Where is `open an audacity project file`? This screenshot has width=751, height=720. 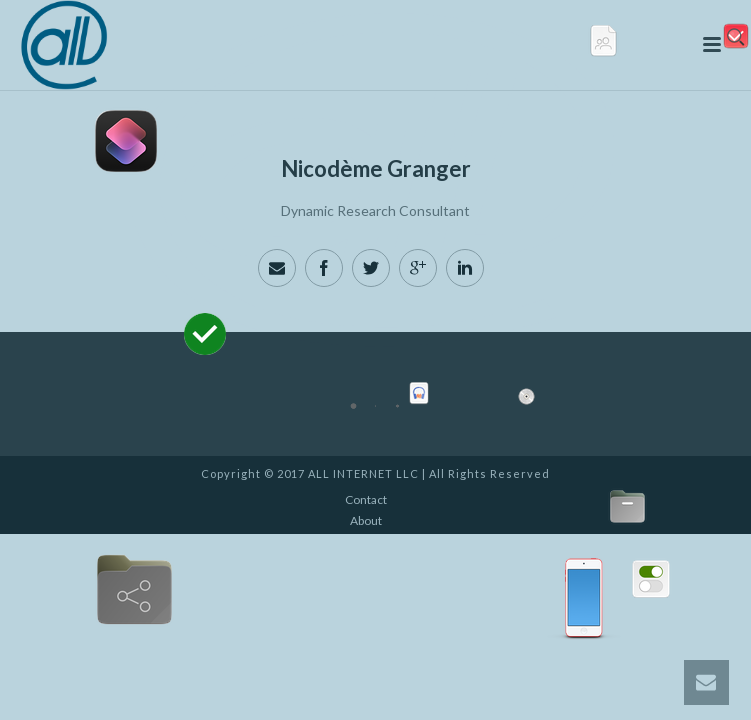 open an audacity project file is located at coordinates (419, 393).